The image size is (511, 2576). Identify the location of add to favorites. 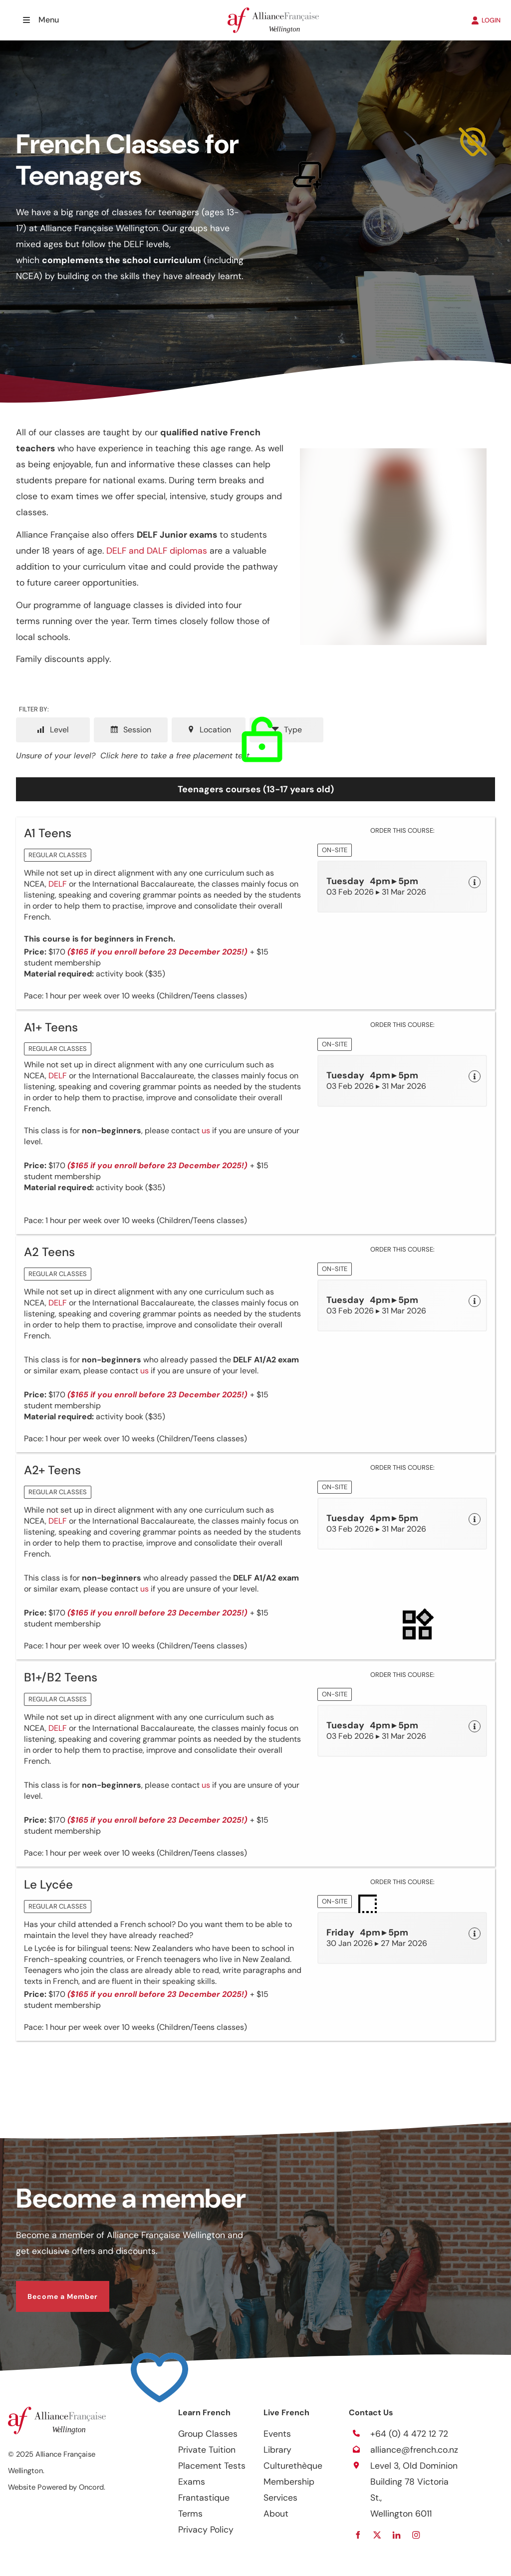
(159, 2375).